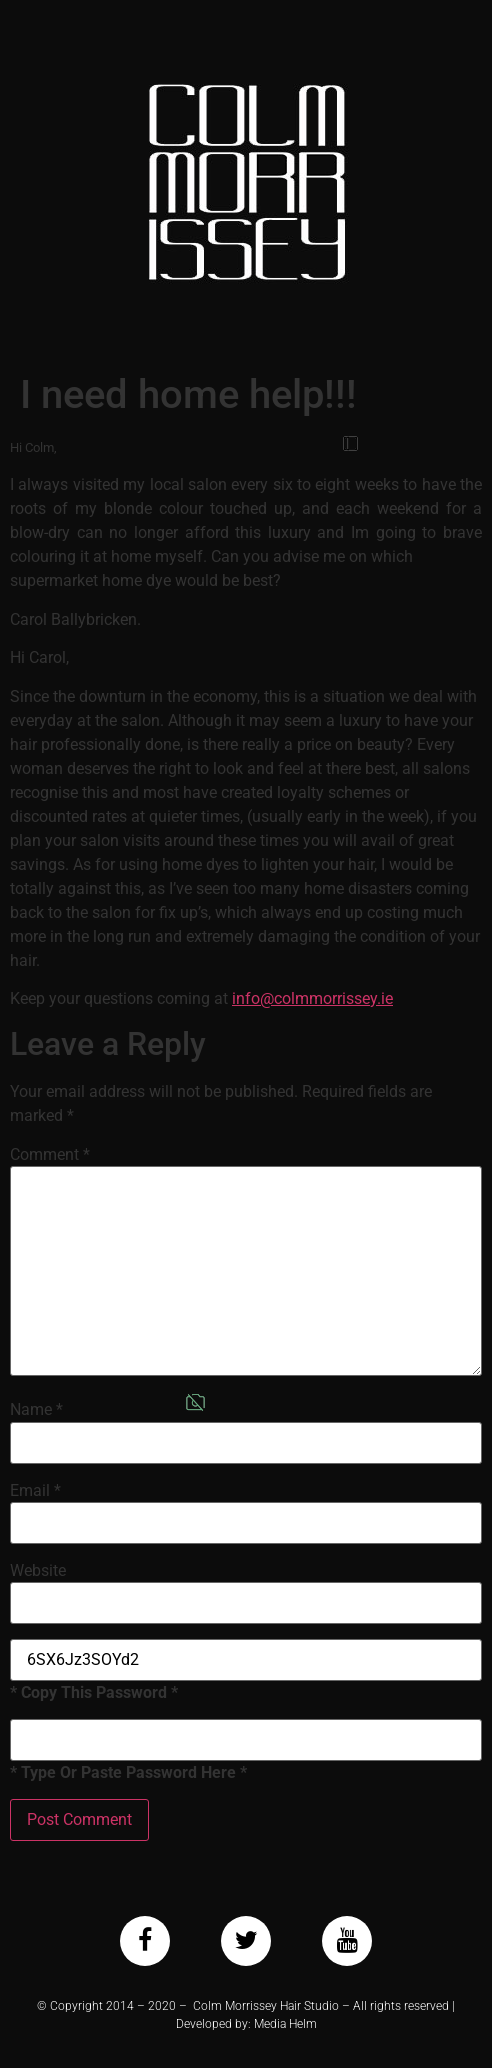 This screenshot has width=492, height=2068. I want to click on toggle sidebar navigation, so click(350, 443).